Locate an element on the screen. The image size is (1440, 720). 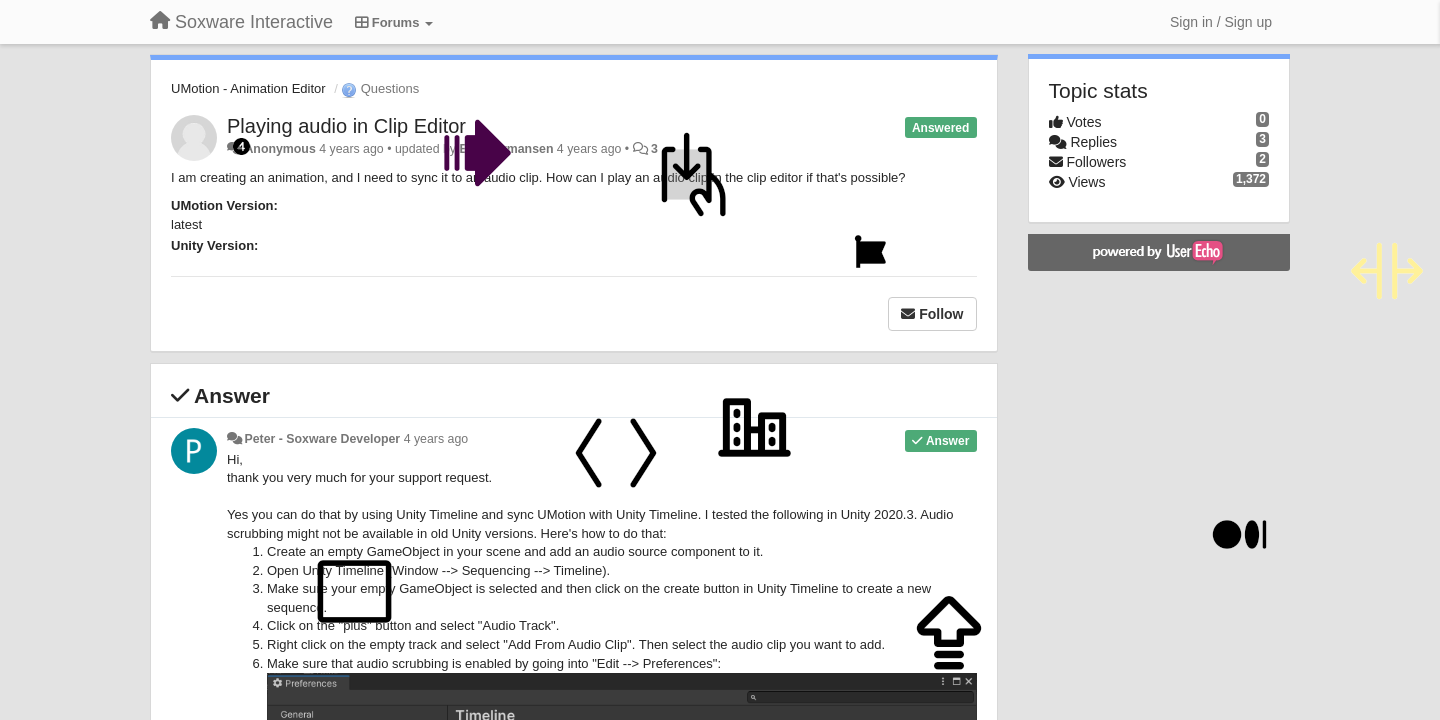
skip forward or advance multiple steps is located at coordinates (475, 153).